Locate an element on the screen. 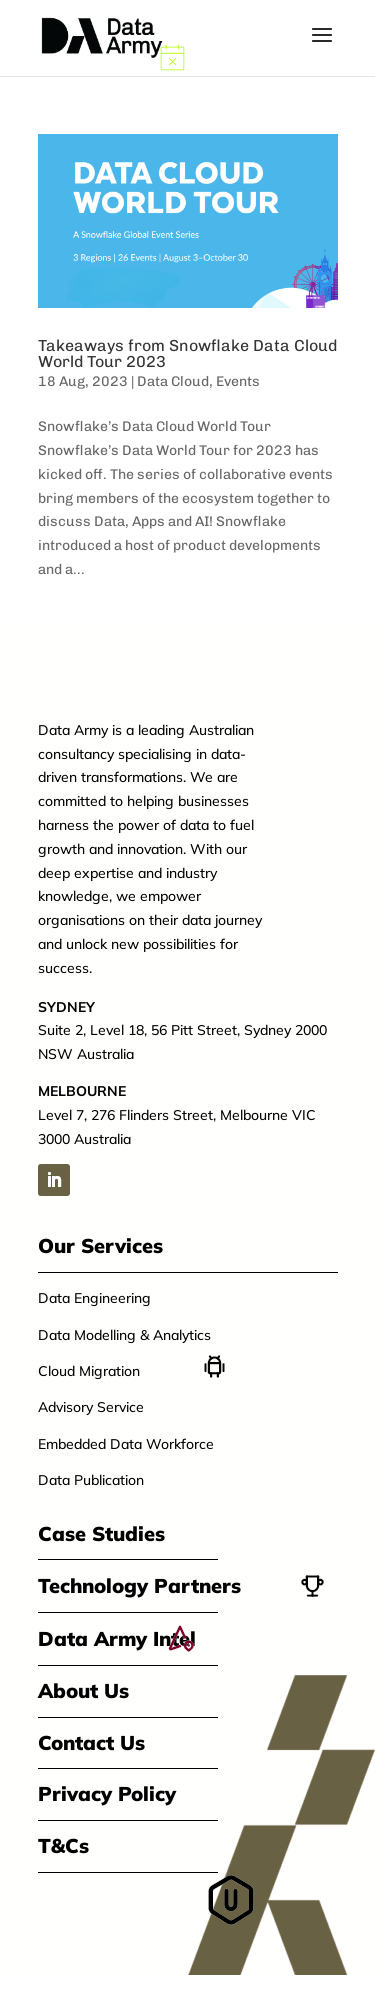 This screenshot has height=2011, width=375. indicates a user or account badge is located at coordinates (231, 1900).